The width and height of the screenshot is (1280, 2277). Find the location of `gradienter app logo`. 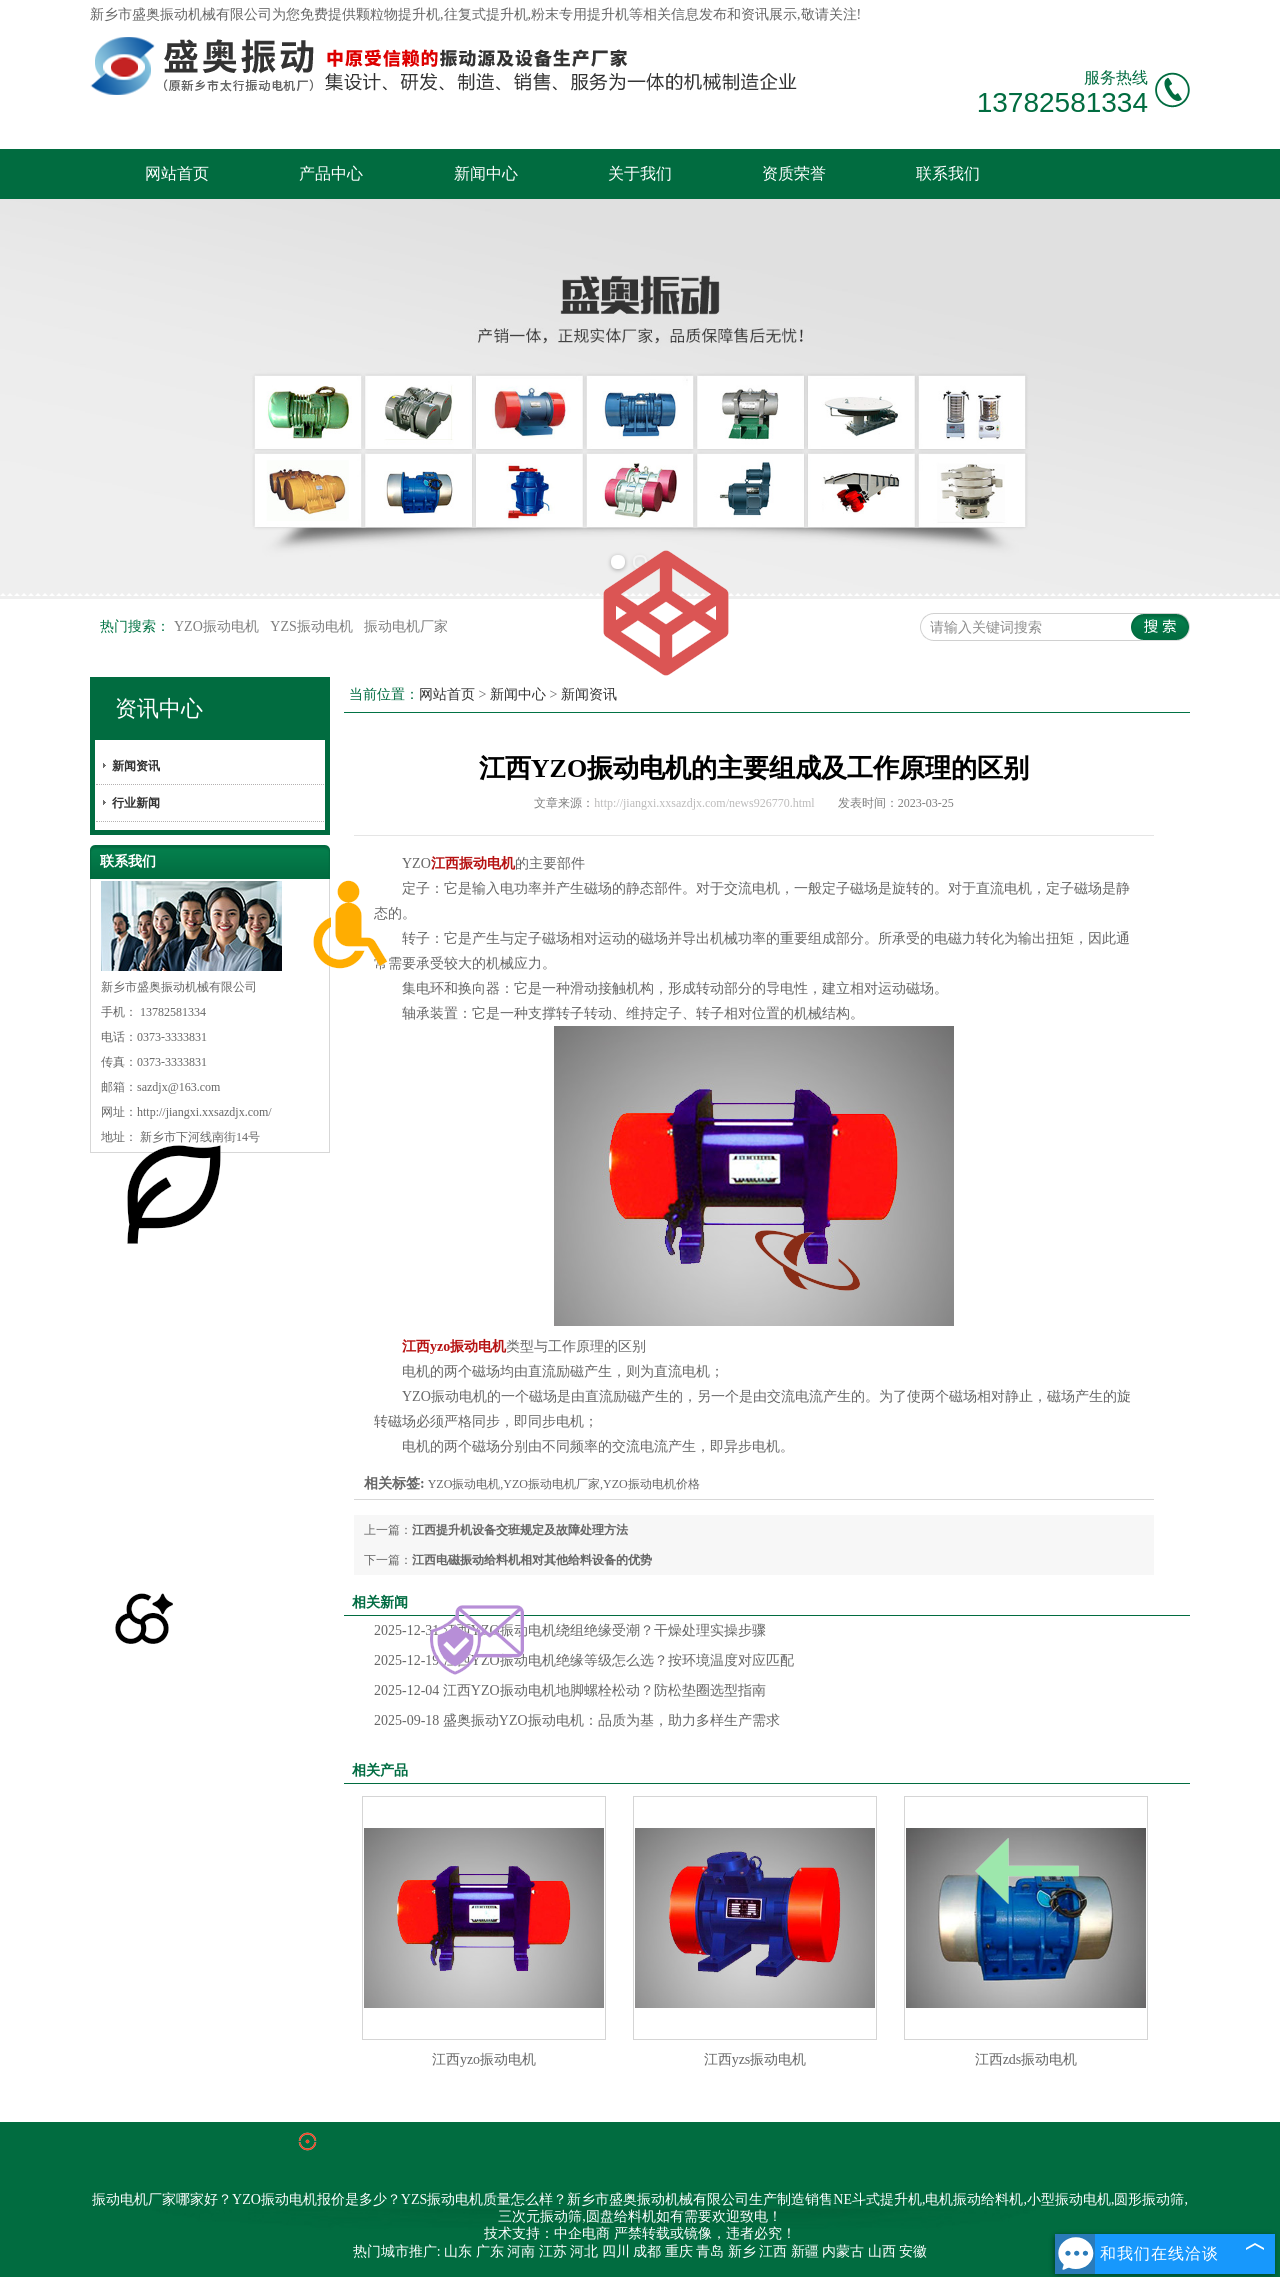

gradienter app logo is located at coordinates (307, 2141).